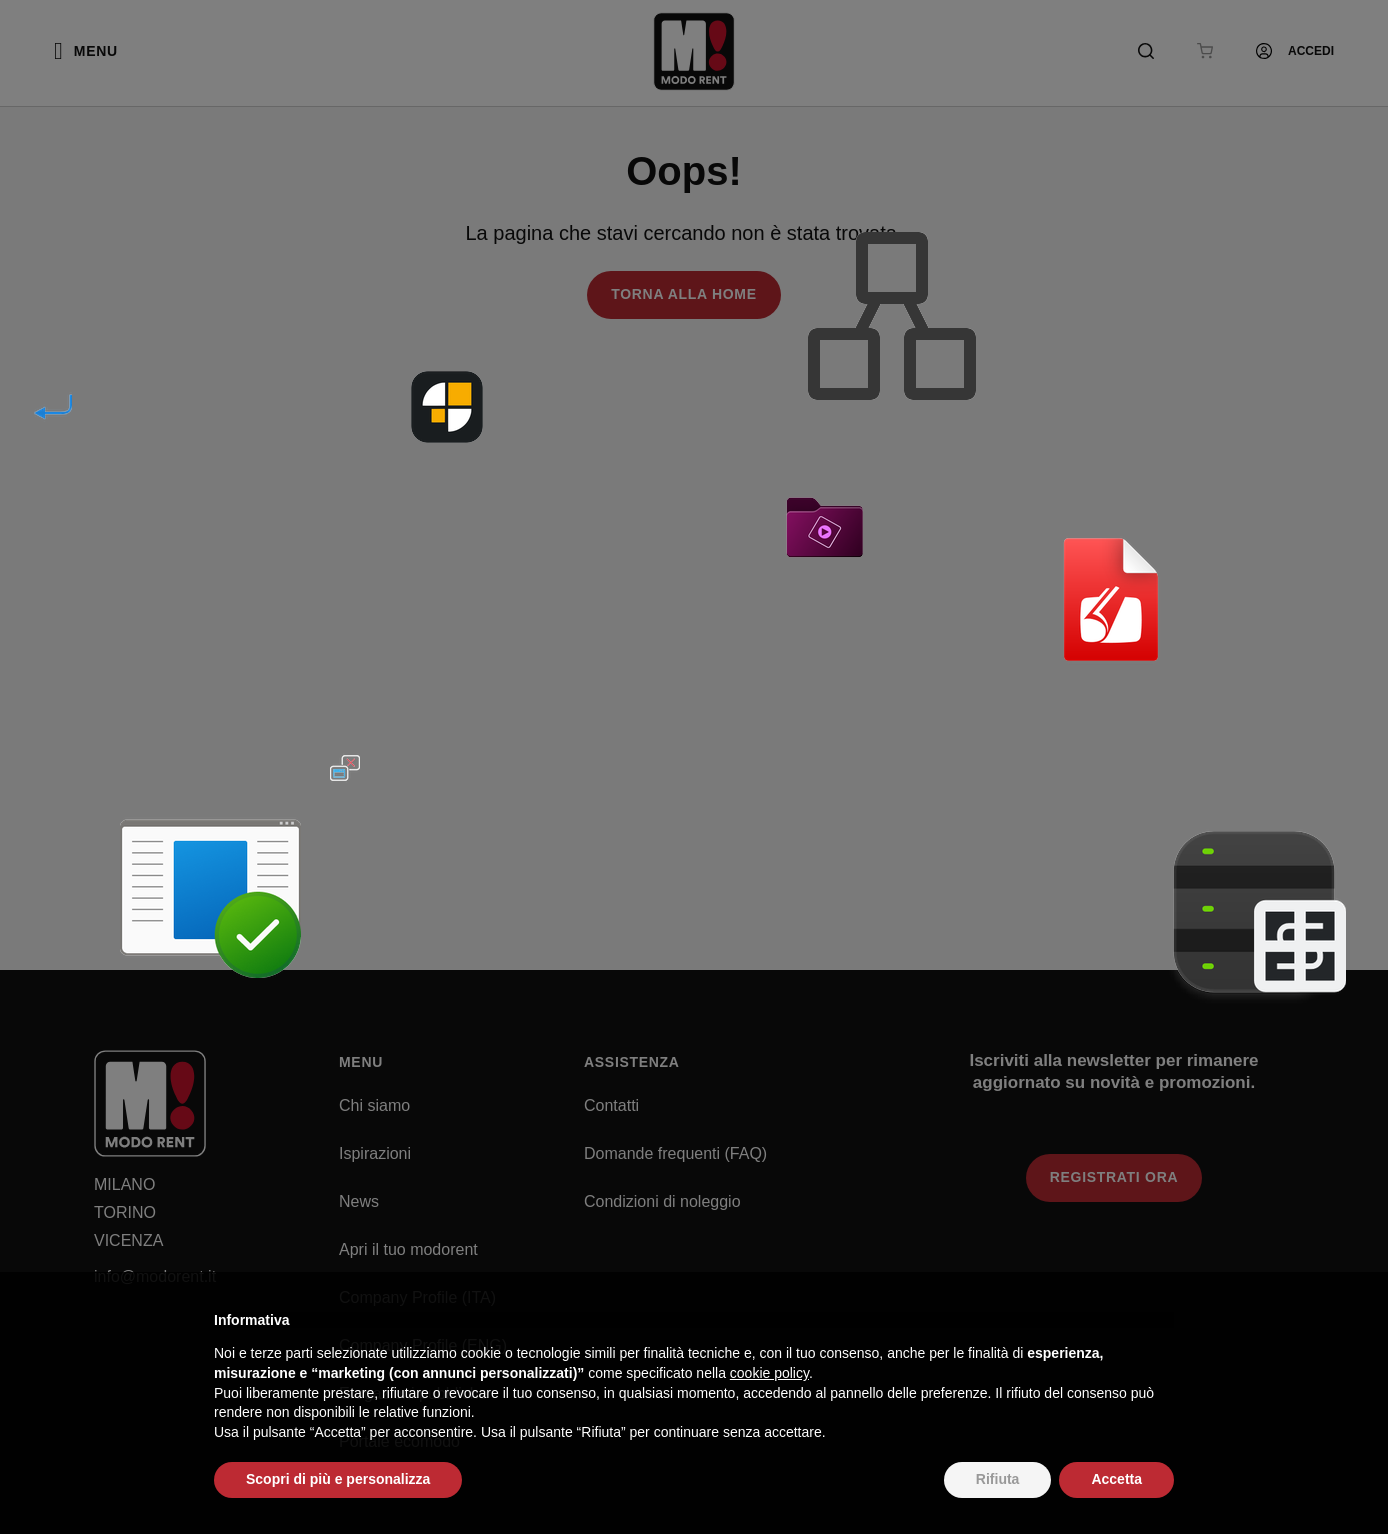  Describe the element at coordinates (1111, 602) in the screenshot. I see `a postscript document file` at that location.